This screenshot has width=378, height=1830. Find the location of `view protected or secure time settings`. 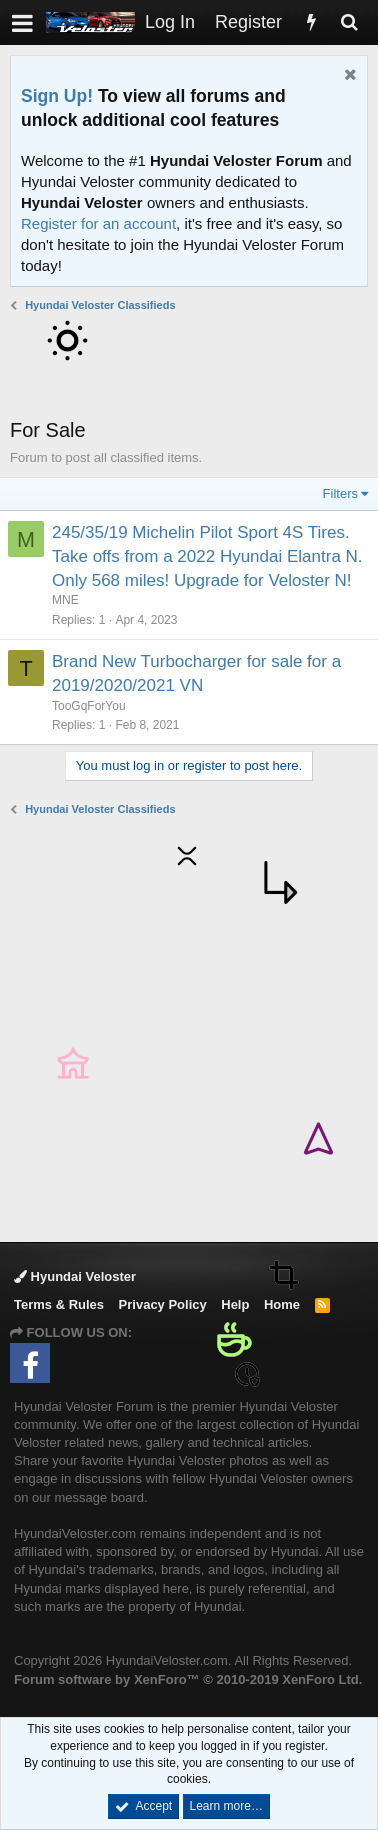

view protected or secure time settings is located at coordinates (247, 1374).